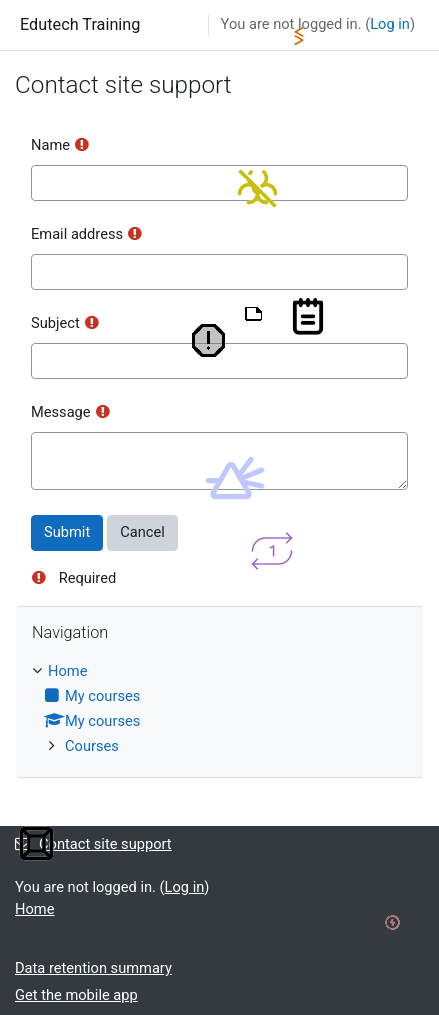 The image size is (439, 1015). What do you see at coordinates (253, 313) in the screenshot?
I see `create a new note` at bounding box center [253, 313].